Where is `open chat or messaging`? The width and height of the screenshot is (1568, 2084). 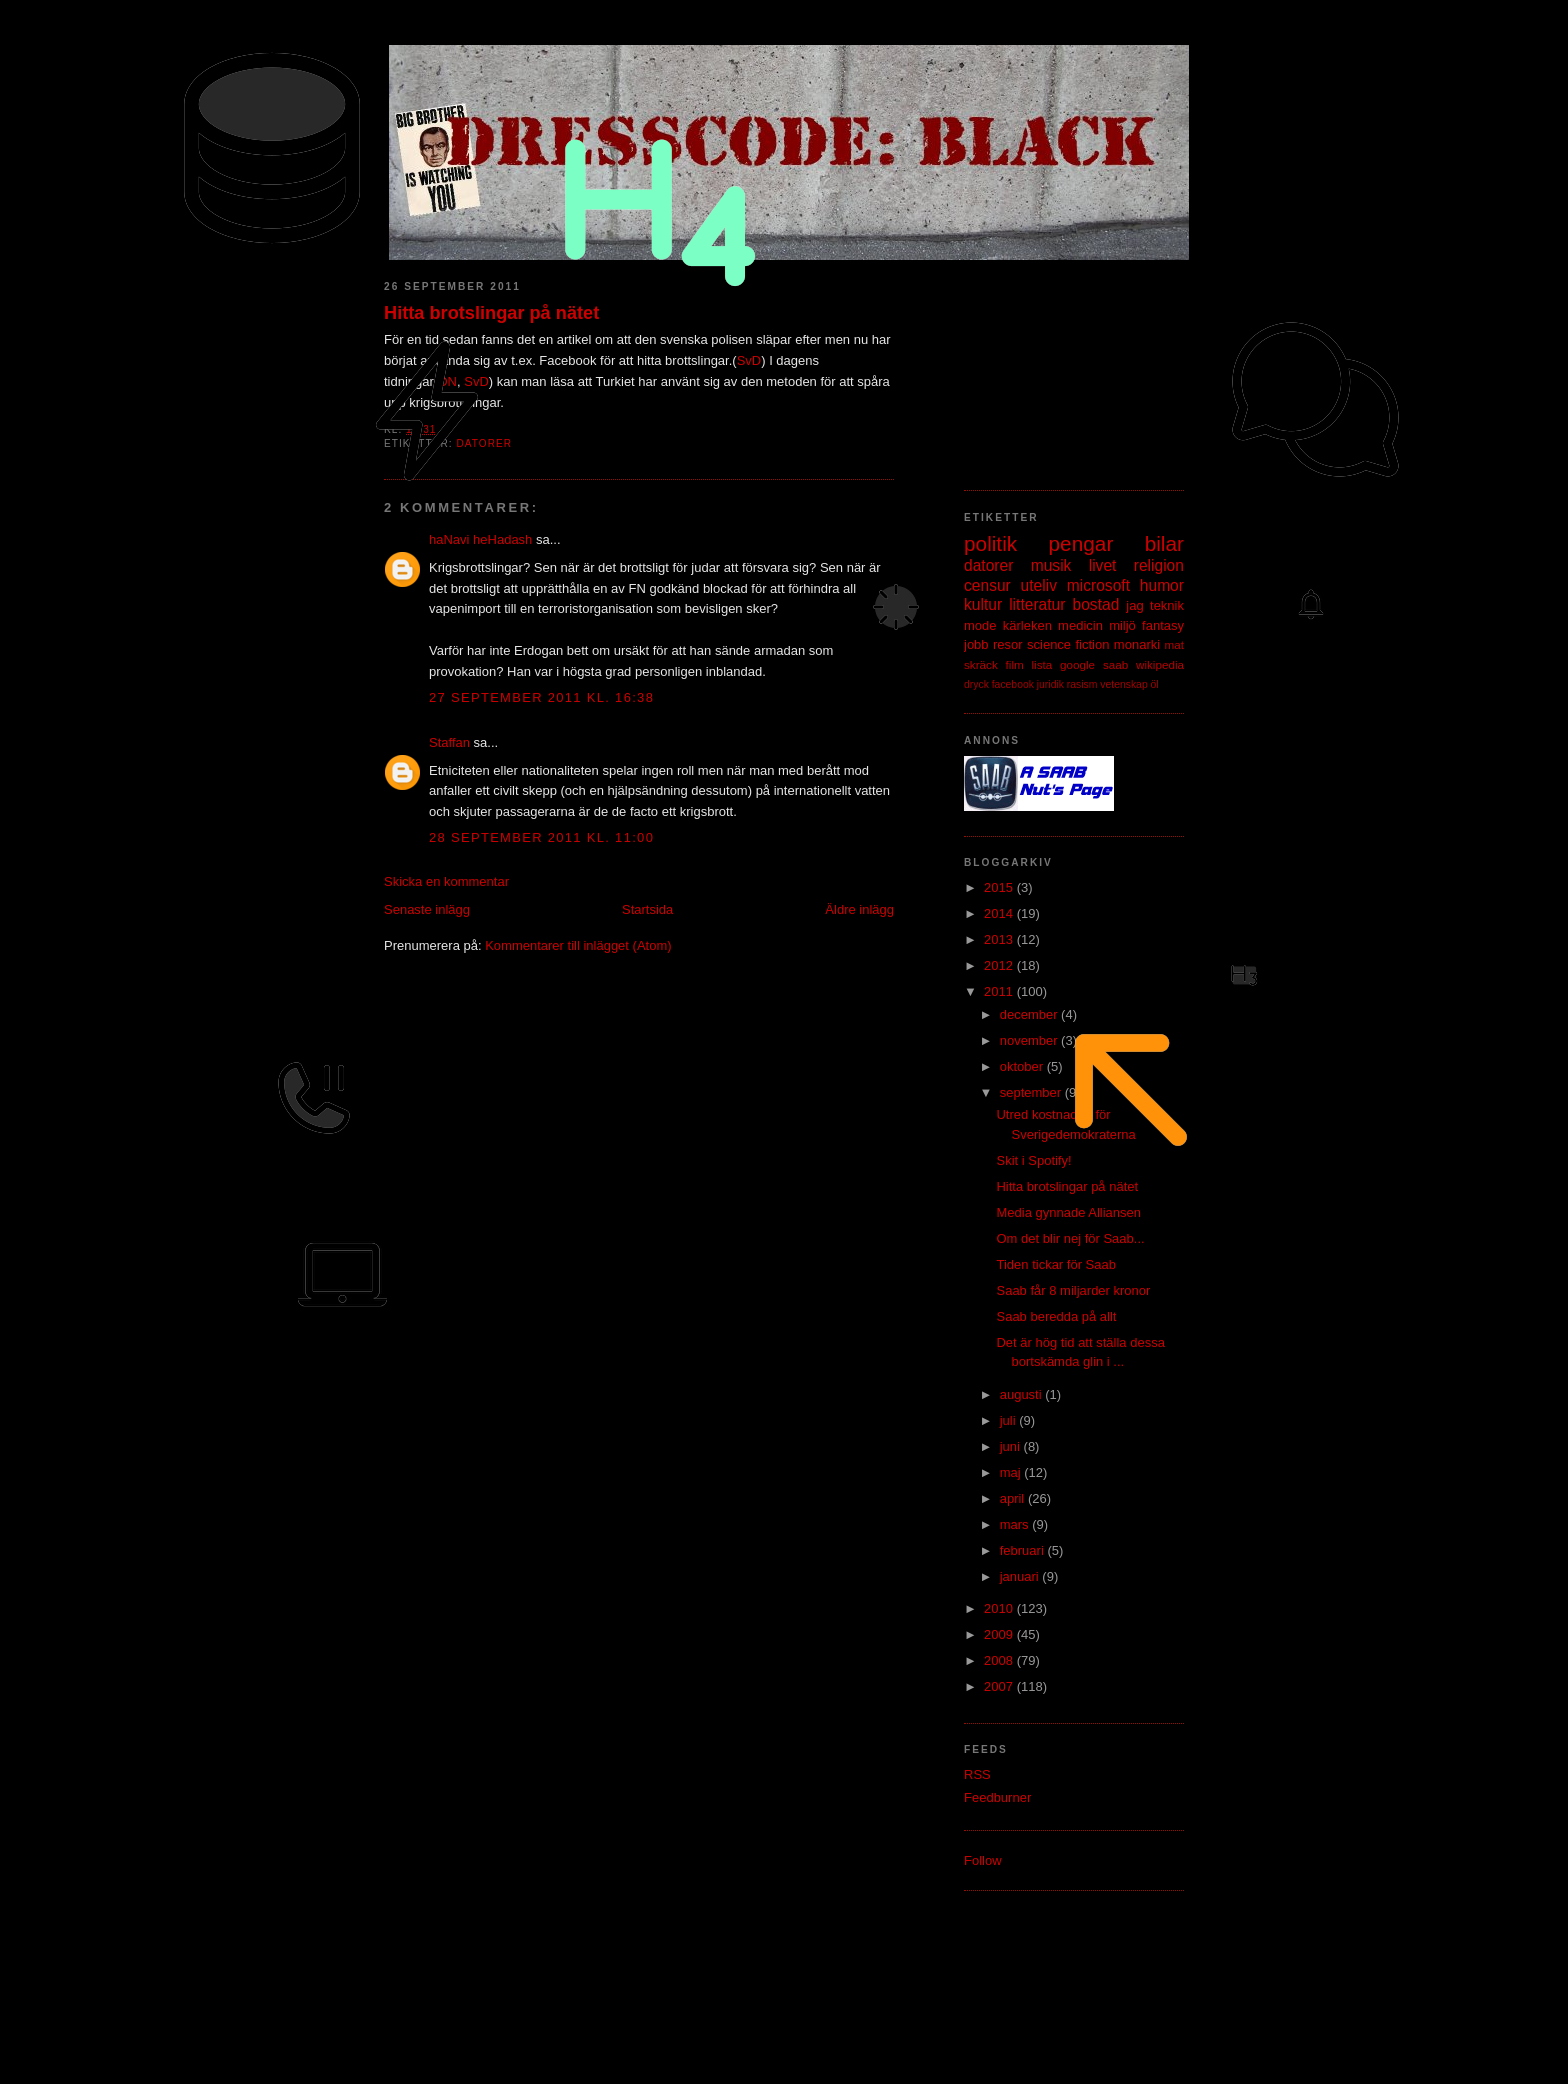
open chat or messaging is located at coordinates (1315, 399).